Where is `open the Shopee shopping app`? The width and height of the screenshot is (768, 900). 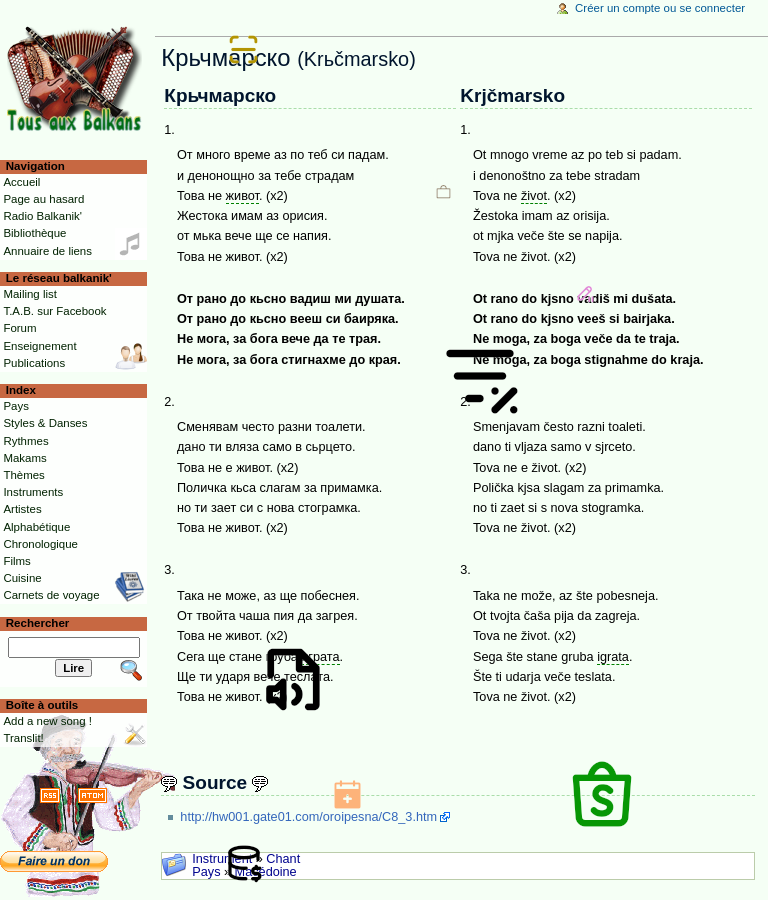
open the Shopee shopping app is located at coordinates (602, 794).